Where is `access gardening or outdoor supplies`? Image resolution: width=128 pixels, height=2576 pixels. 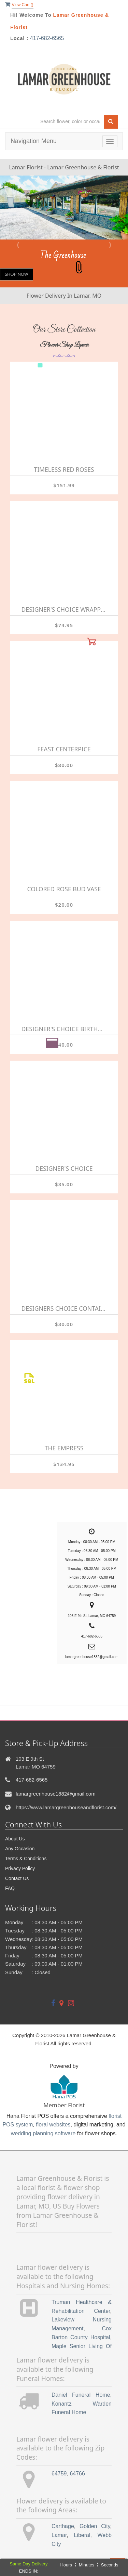
access gardening or outdoor supplies is located at coordinates (92, 642).